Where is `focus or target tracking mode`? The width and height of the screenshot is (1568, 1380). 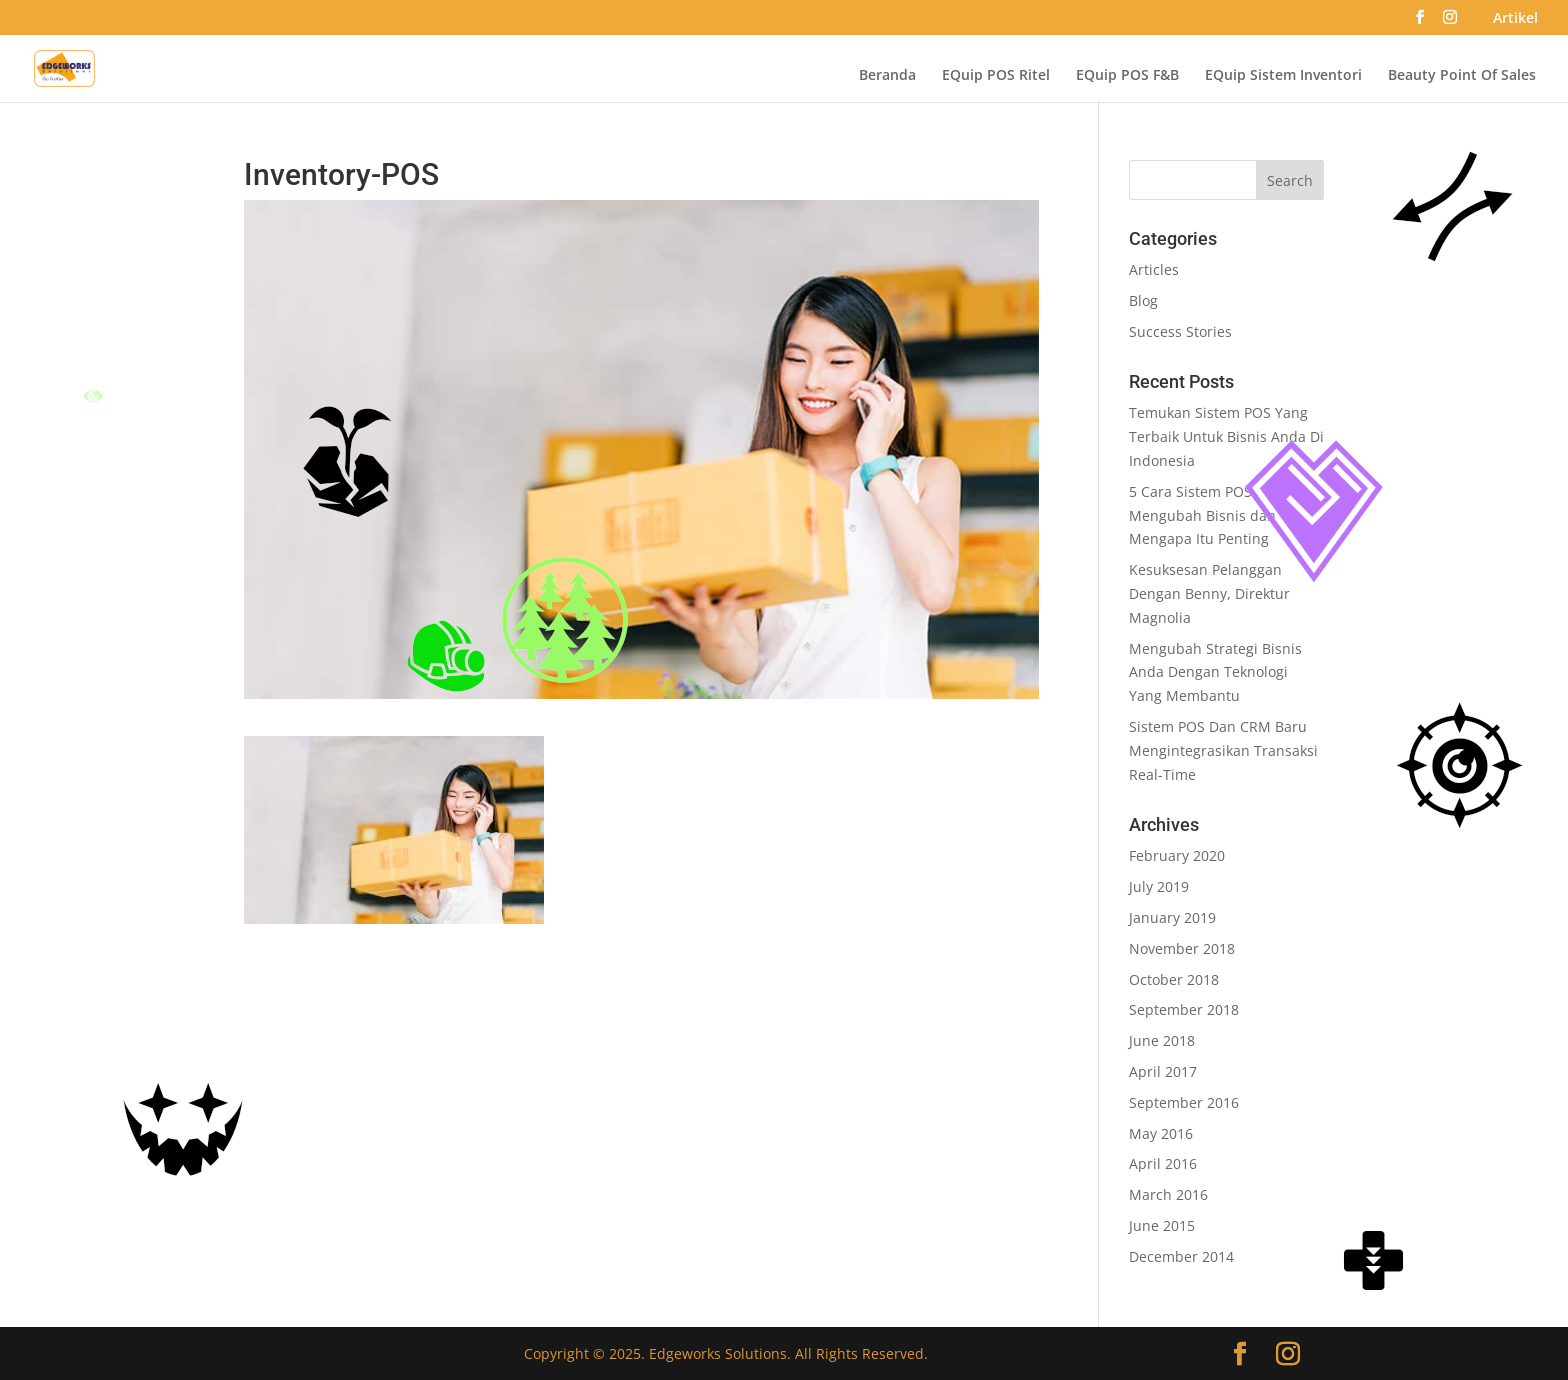 focus or target tracking mode is located at coordinates (93, 396).